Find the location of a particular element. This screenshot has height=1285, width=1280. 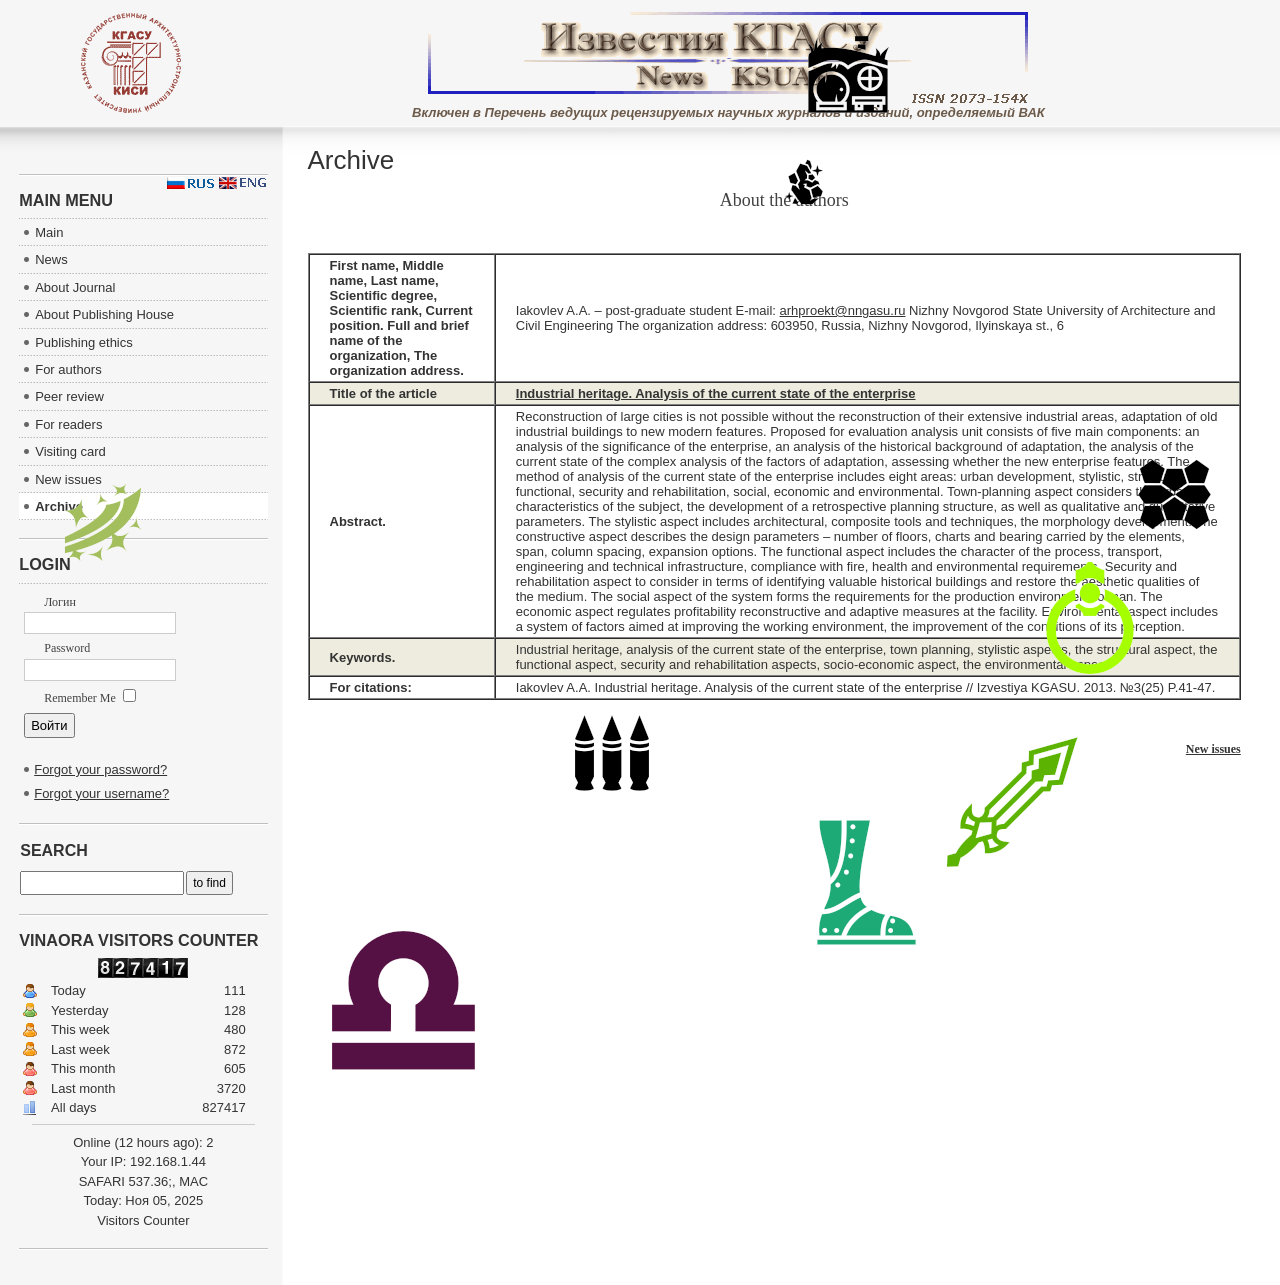

collect ore or mining resources is located at coordinates (804, 182).